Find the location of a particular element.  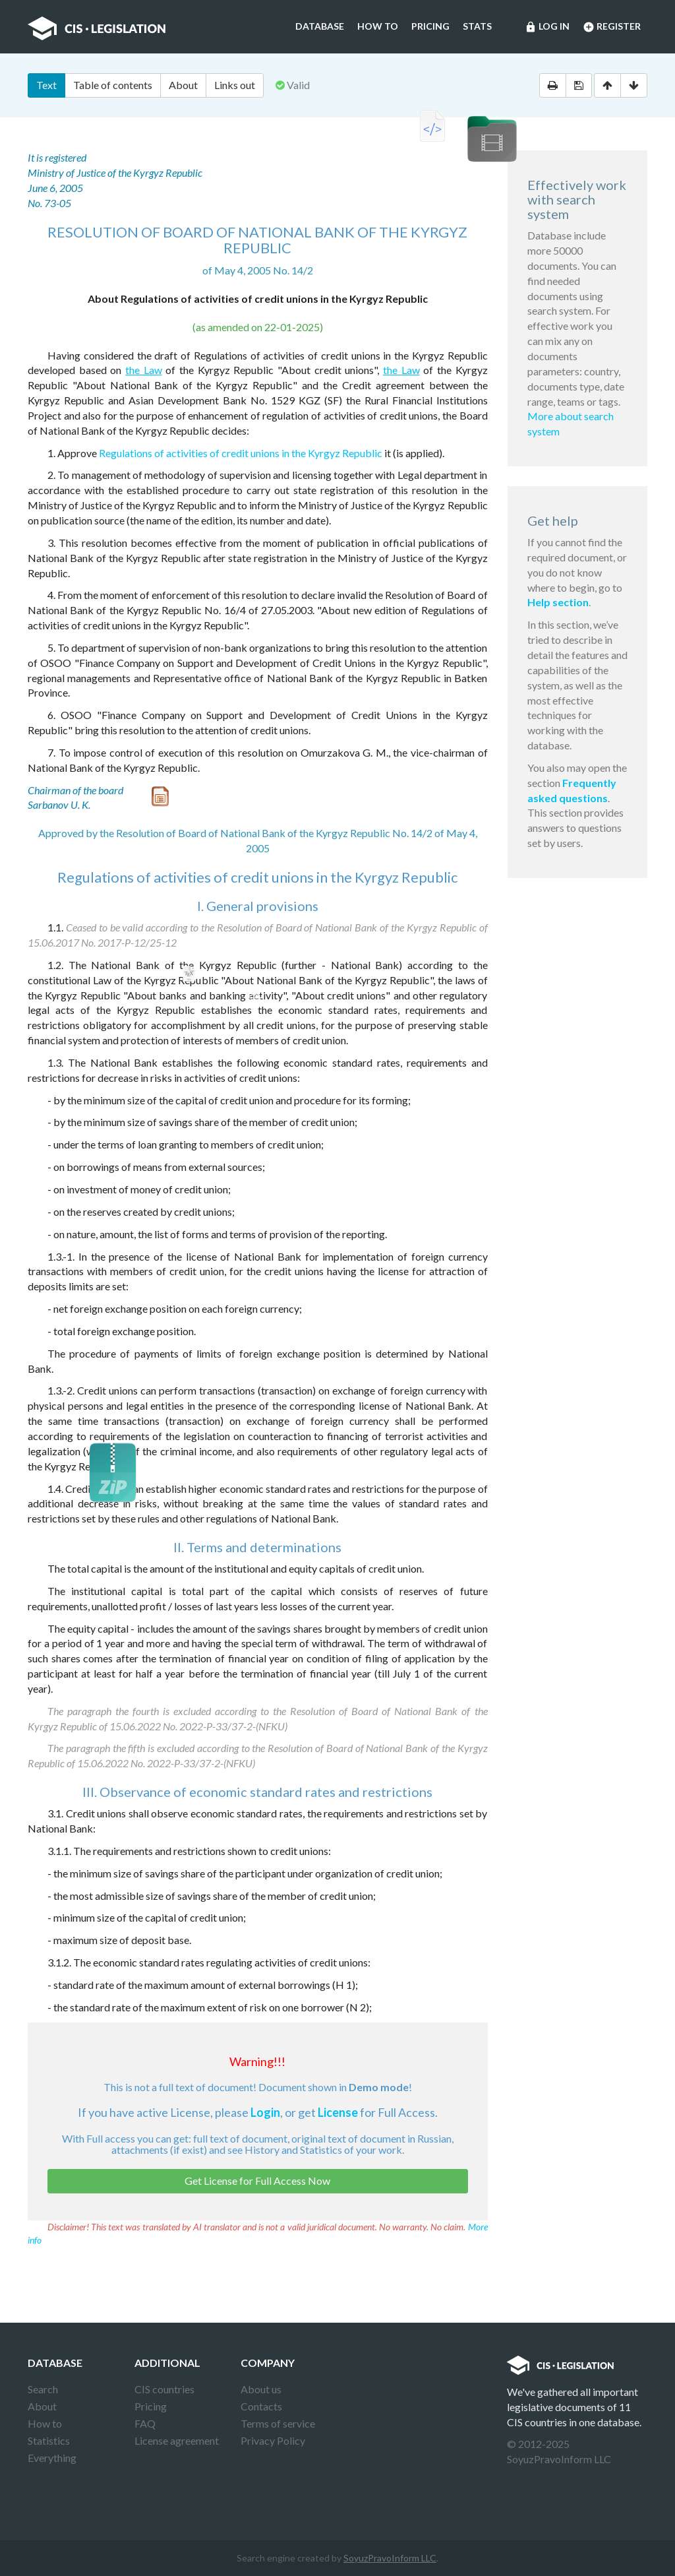

an HTML or web document file is located at coordinates (432, 126).